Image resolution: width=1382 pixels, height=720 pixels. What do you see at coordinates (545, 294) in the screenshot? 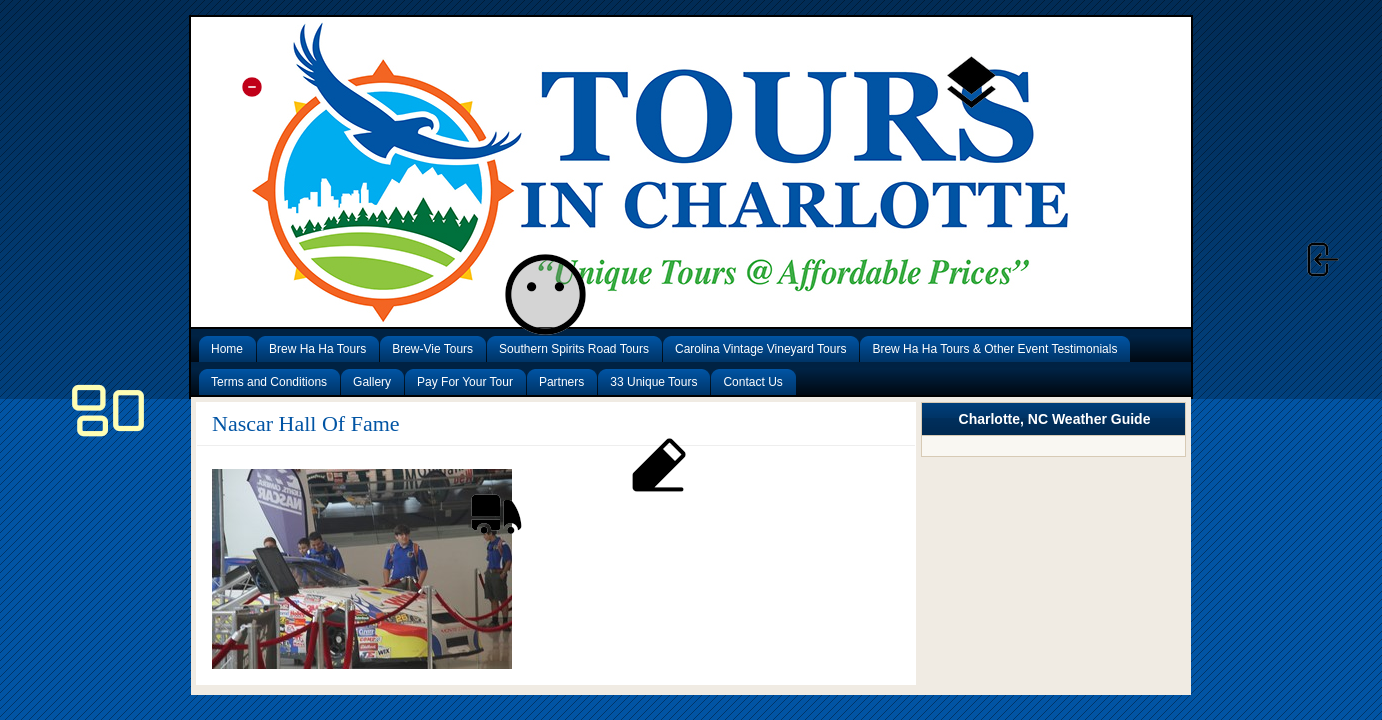
I see `neutral feedback or reaction option` at bounding box center [545, 294].